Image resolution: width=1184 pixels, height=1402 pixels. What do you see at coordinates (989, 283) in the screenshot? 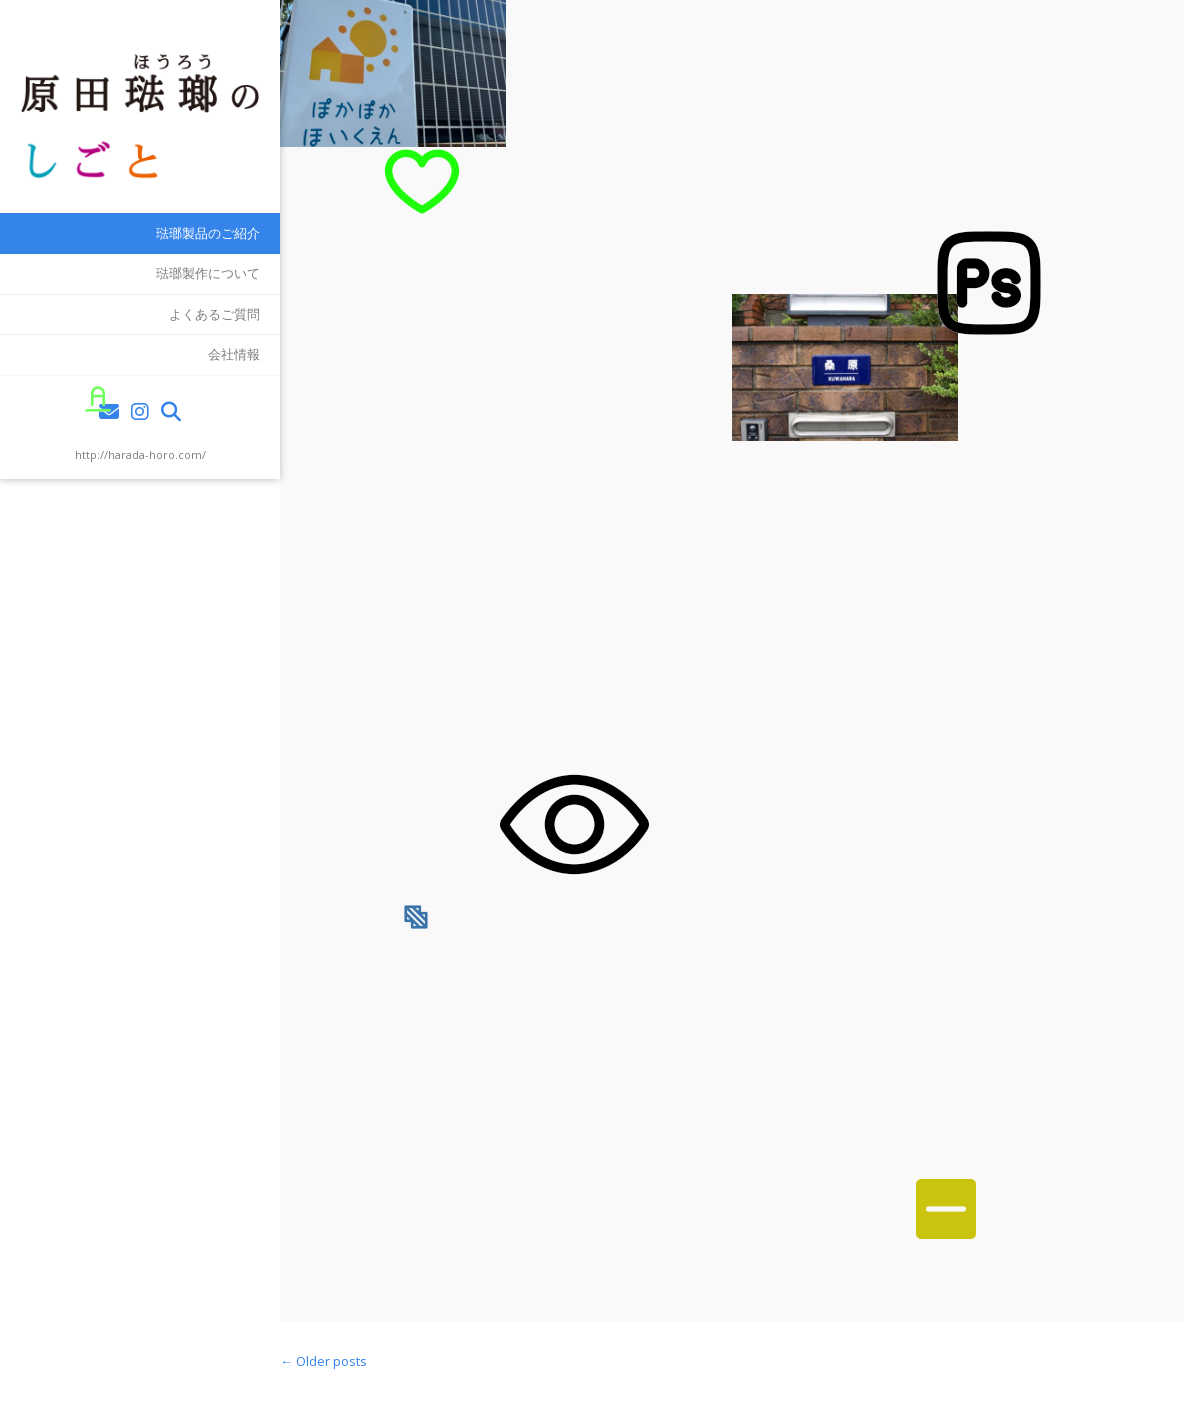
I see `open Adobe Photoshop` at bounding box center [989, 283].